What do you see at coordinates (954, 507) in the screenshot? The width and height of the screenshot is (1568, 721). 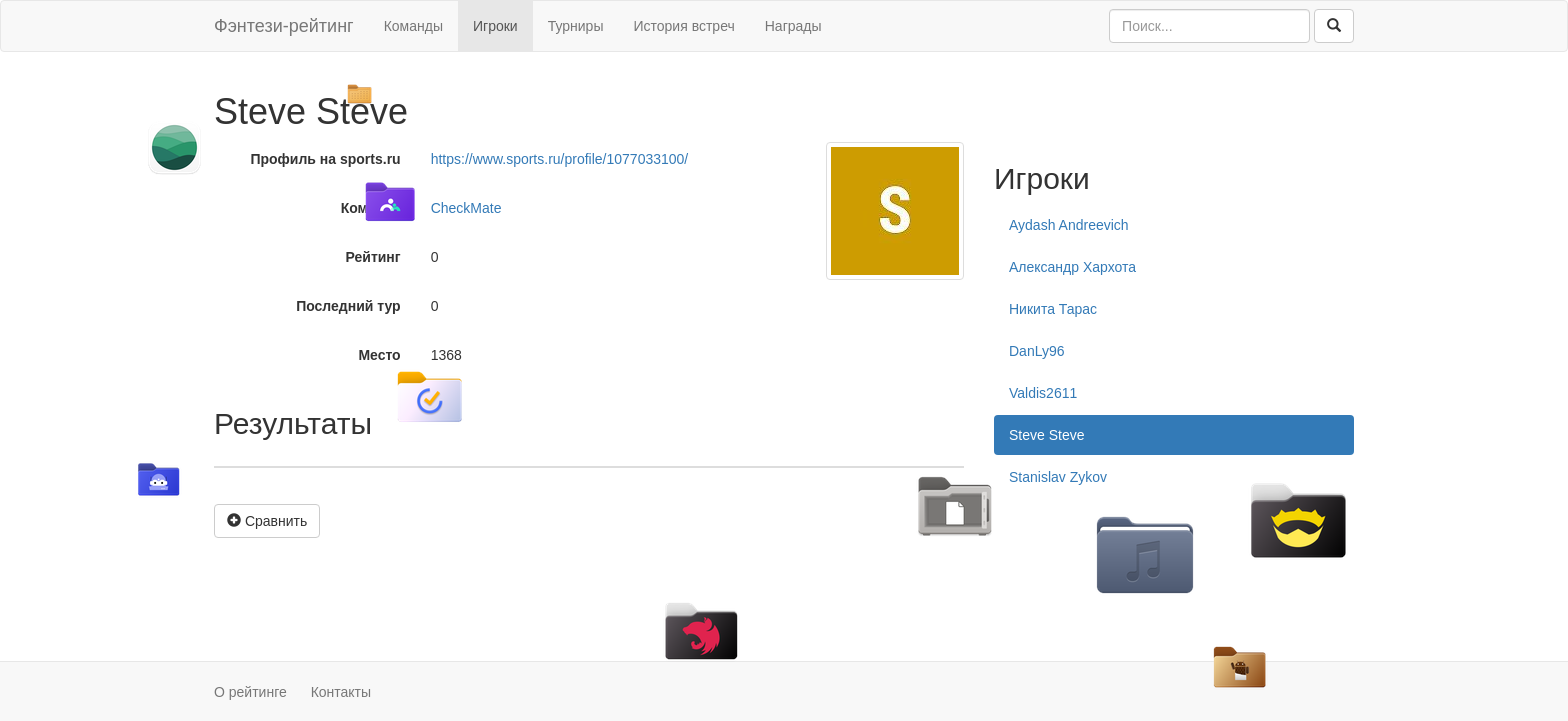 I see `open a secure vault folder` at bounding box center [954, 507].